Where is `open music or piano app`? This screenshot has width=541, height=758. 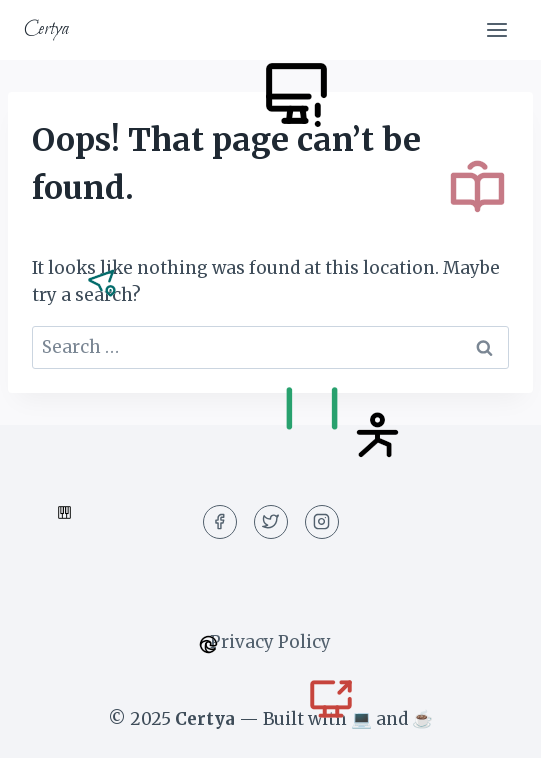 open music or piano app is located at coordinates (64, 512).